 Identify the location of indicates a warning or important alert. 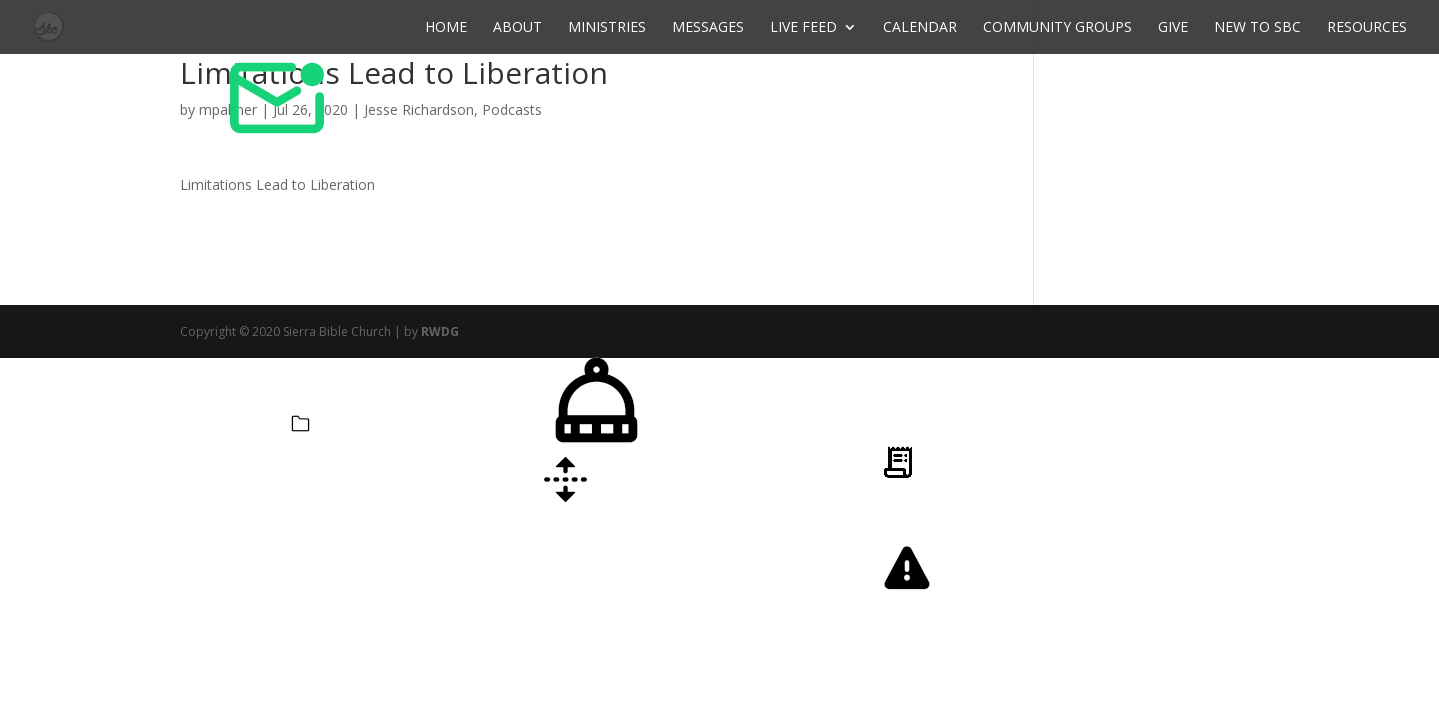
(907, 569).